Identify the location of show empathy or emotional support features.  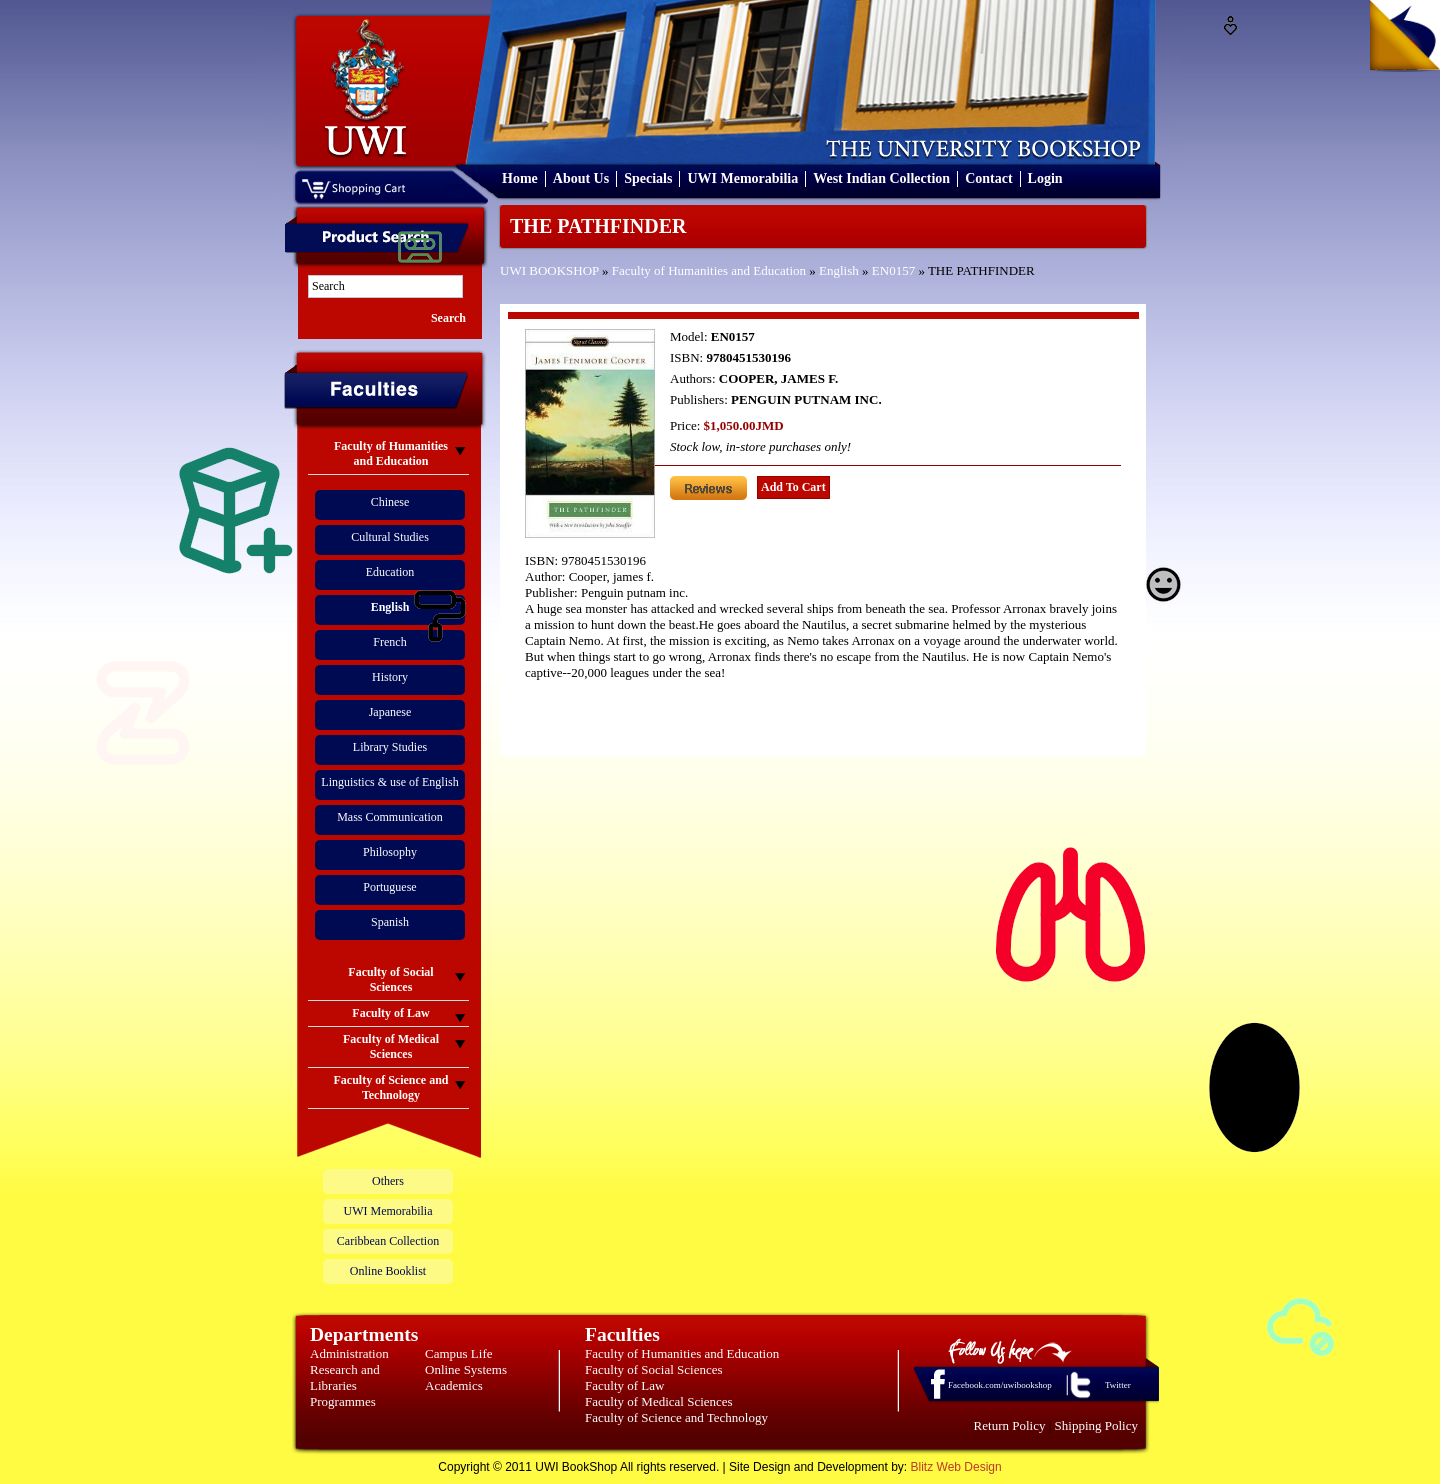
(1230, 25).